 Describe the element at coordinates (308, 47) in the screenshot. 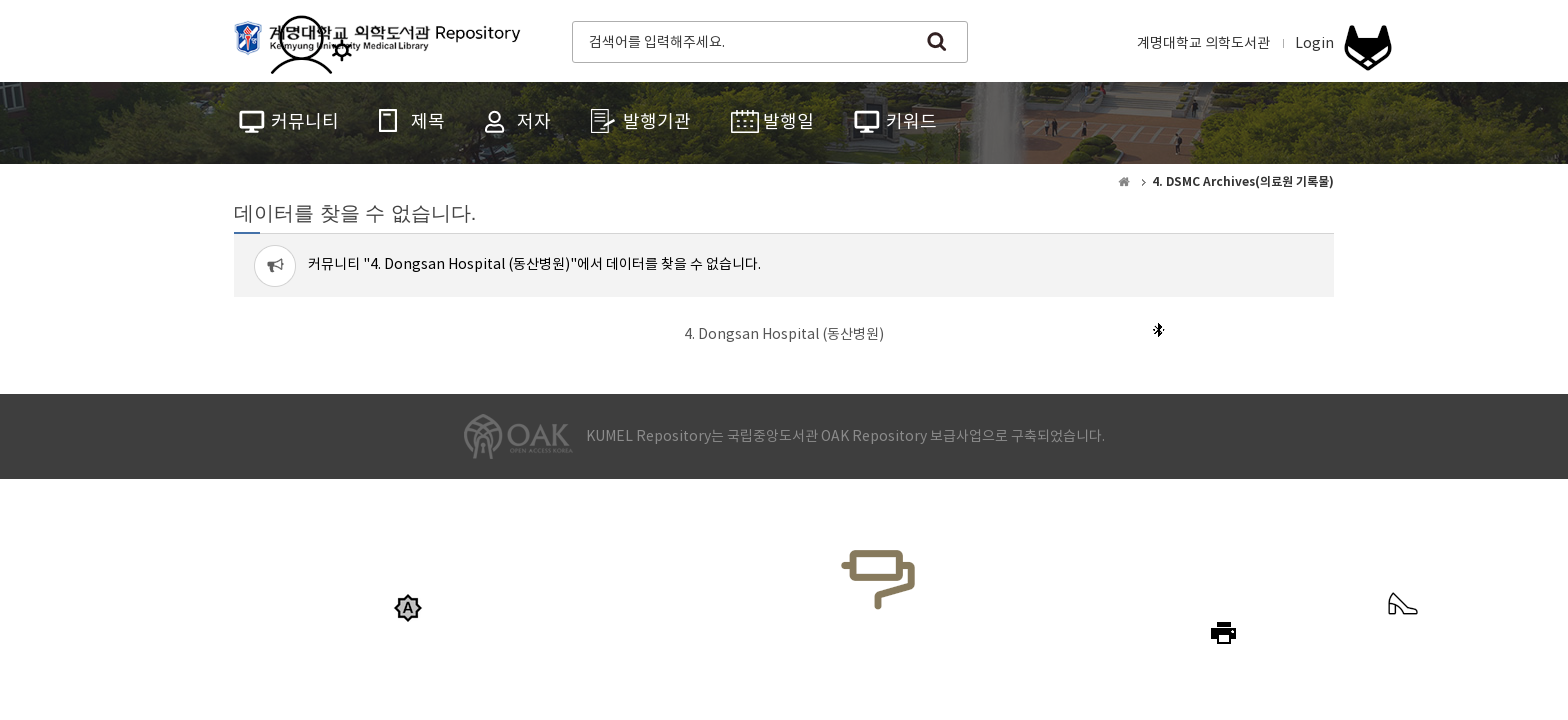

I see `access user settings` at that location.